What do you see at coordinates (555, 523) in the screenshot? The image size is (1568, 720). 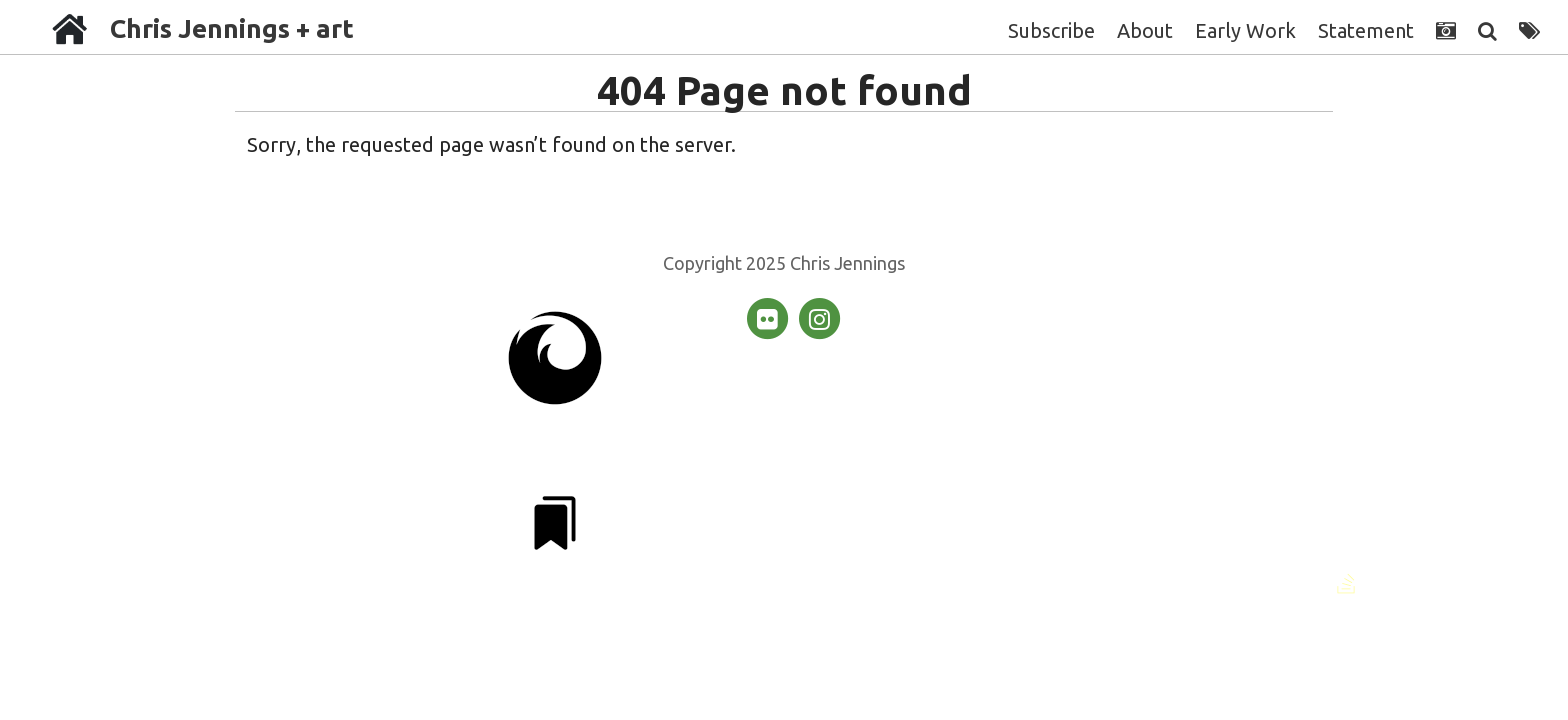 I see `view your saved bookmarks` at bounding box center [555, 523].